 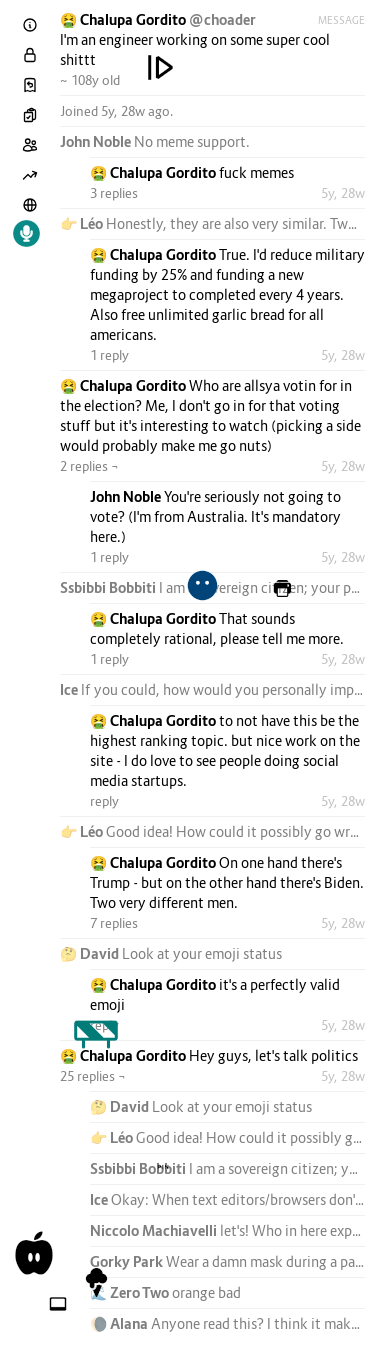 What do you see at coordinates (96, 1033) in the screenshot?
I see `indicates a blocked or restricted area` at bounding box center [96, 1033].